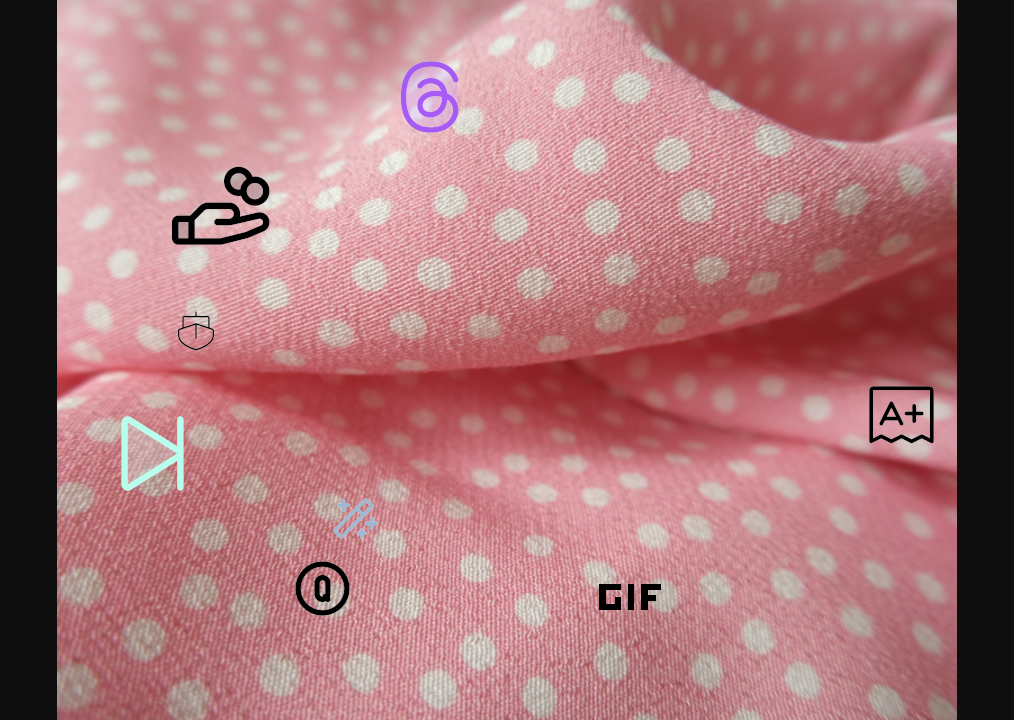  What do you see at coordinates (322, 588) in the screenshot?
I see `letter Q avatar or profile icon` at bounding box center [322, 588].